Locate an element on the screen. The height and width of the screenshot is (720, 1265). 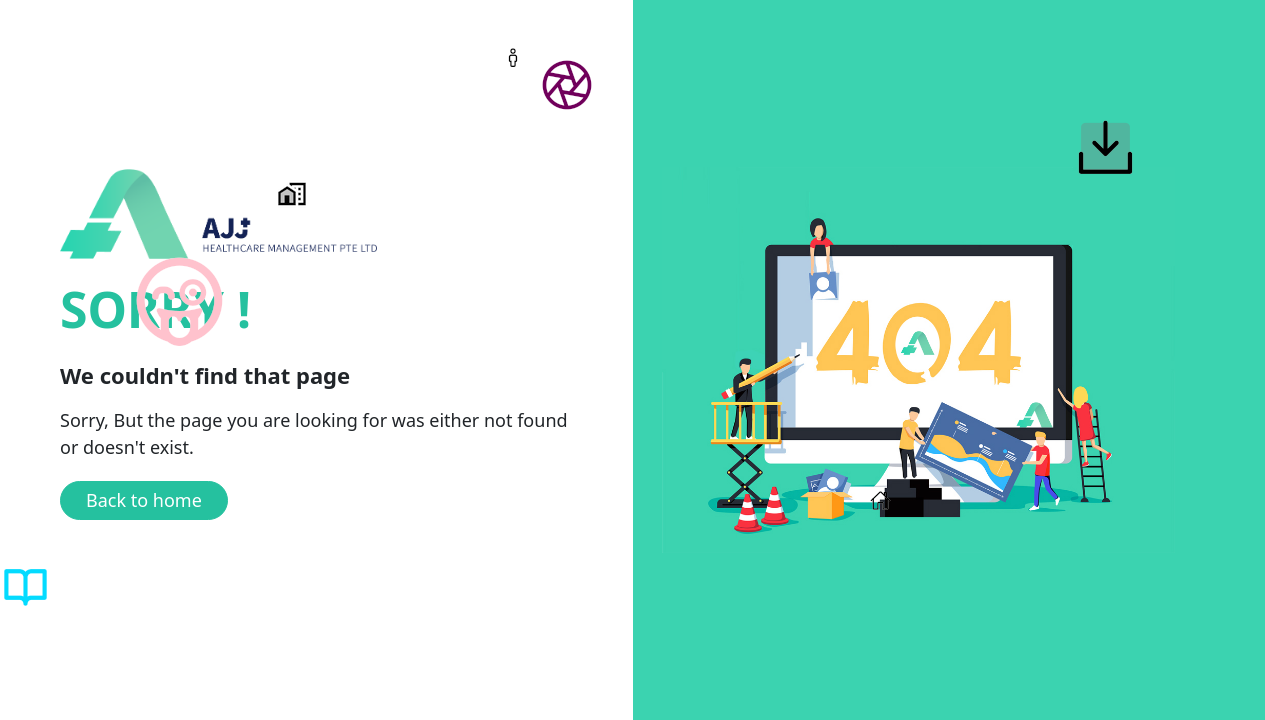
adjust camera aperture settings is located at coordinates (567, 85).